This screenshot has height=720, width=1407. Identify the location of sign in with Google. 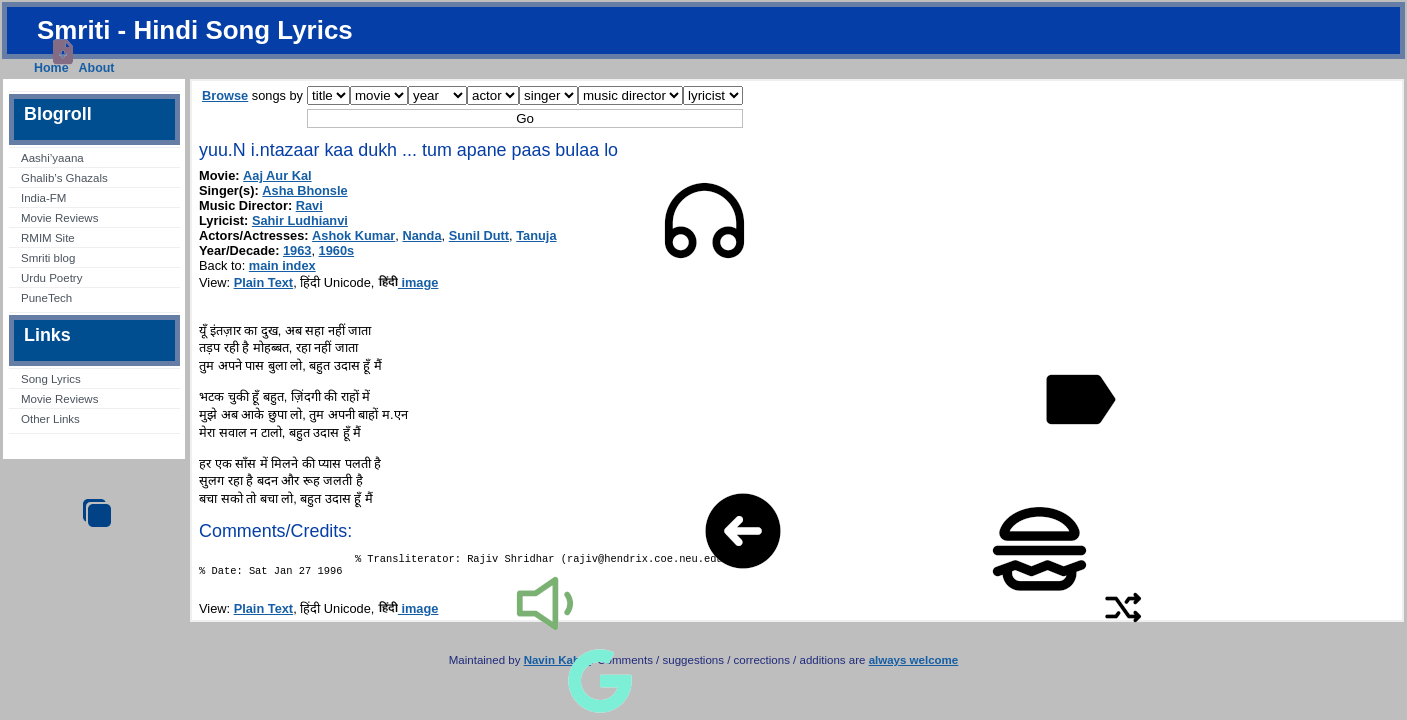
(600, 681).